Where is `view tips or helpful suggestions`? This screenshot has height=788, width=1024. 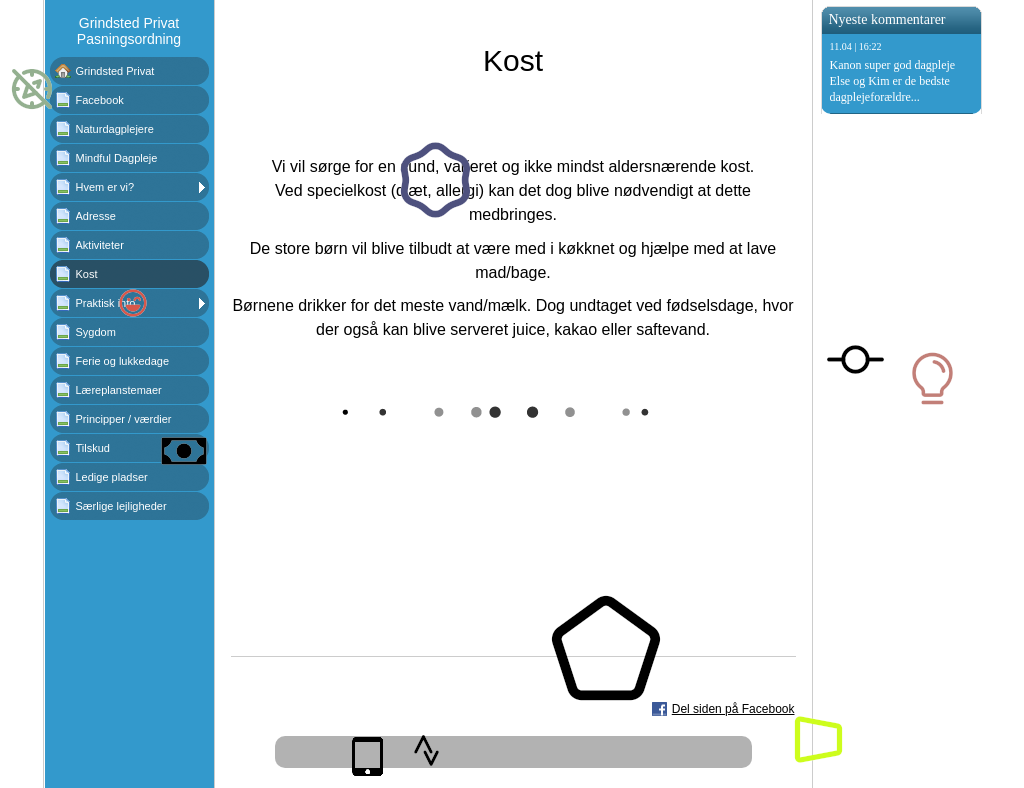
view tips or helpful suggestions is located at coordinates (932, 378).